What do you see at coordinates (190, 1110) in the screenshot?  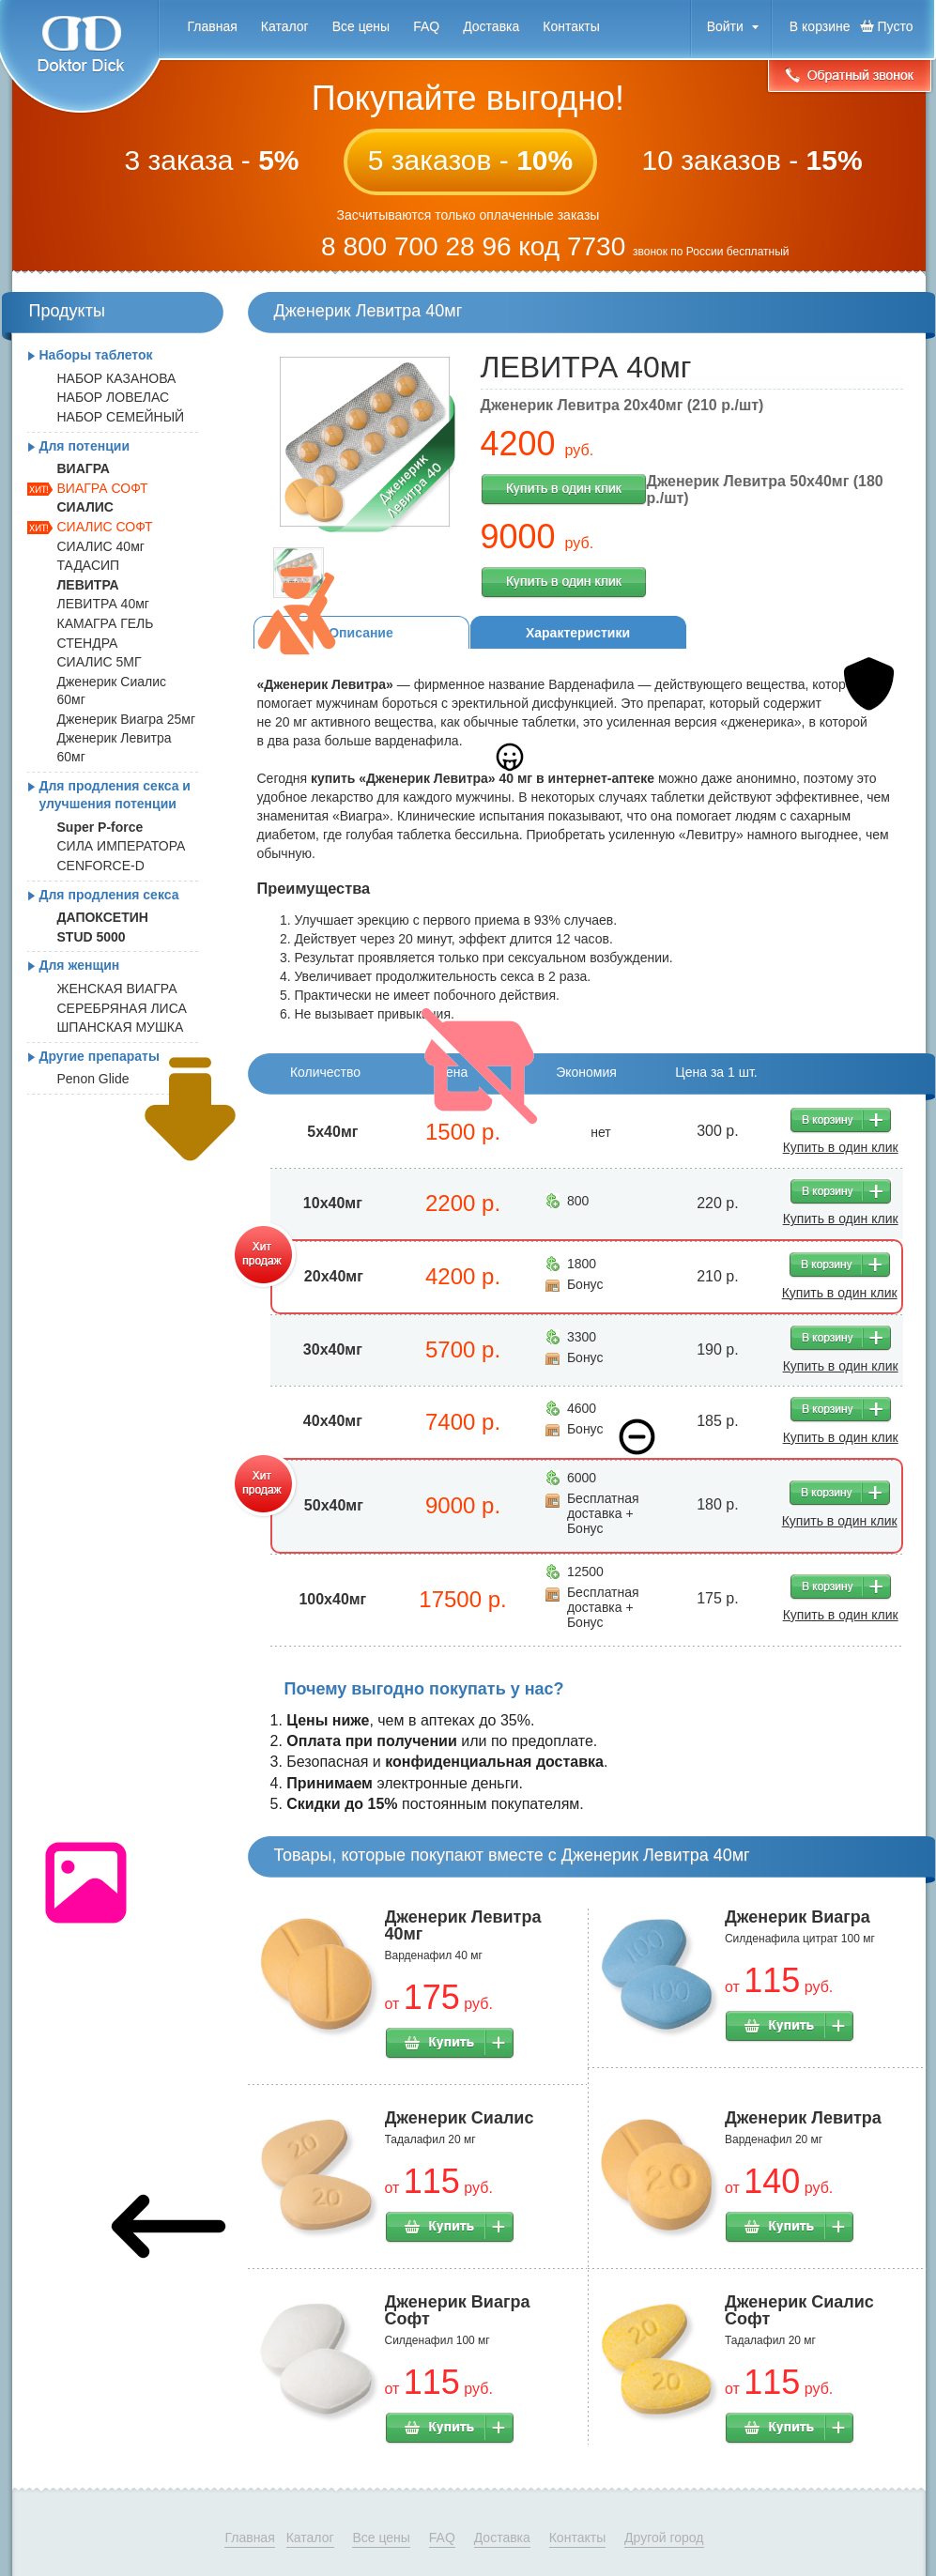 I see `download file to device` at bounding box center [190, 1110].